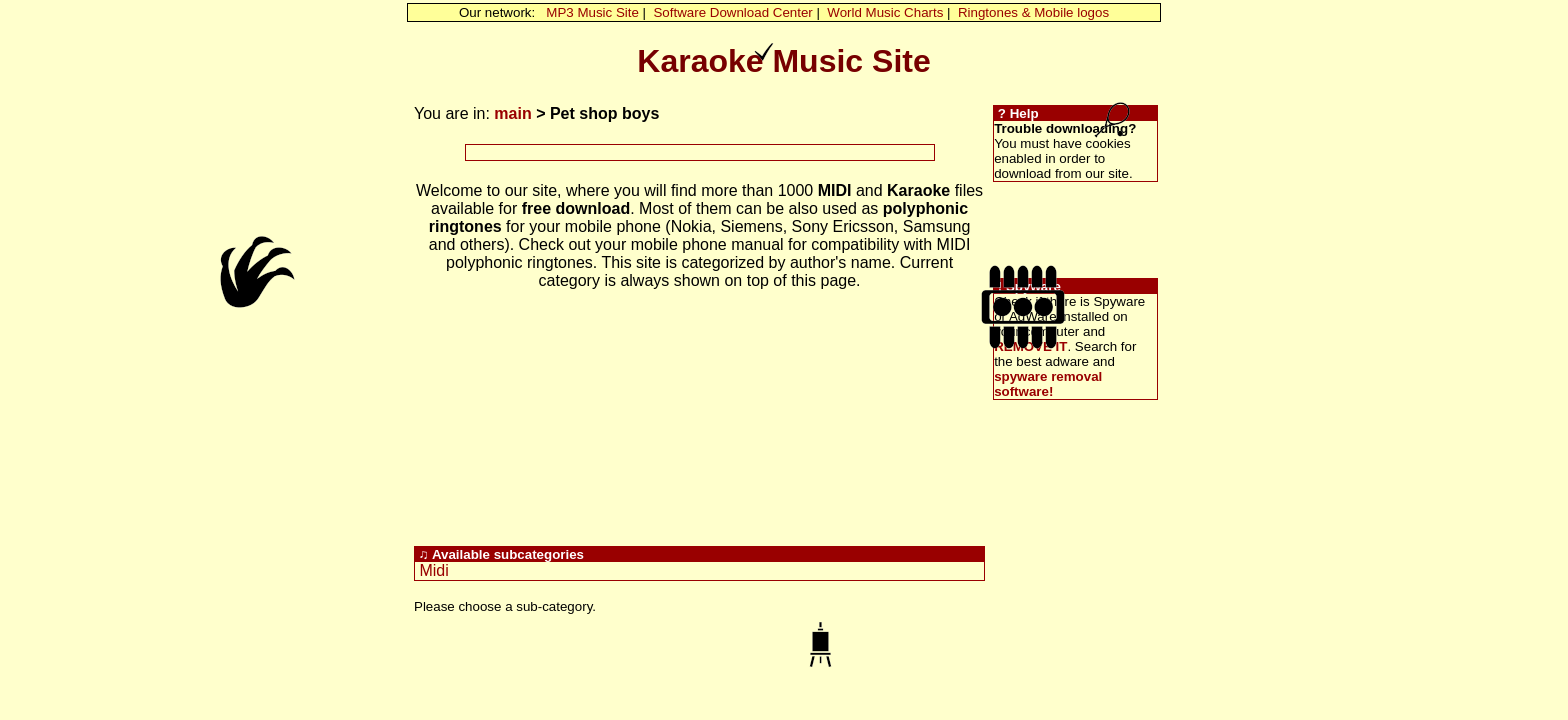 The image size is (1568, 720). What do you see at coordinates (820, 644) in the screenshot?
I see `open drawing or painting tools` at bounding box center [820, 644].